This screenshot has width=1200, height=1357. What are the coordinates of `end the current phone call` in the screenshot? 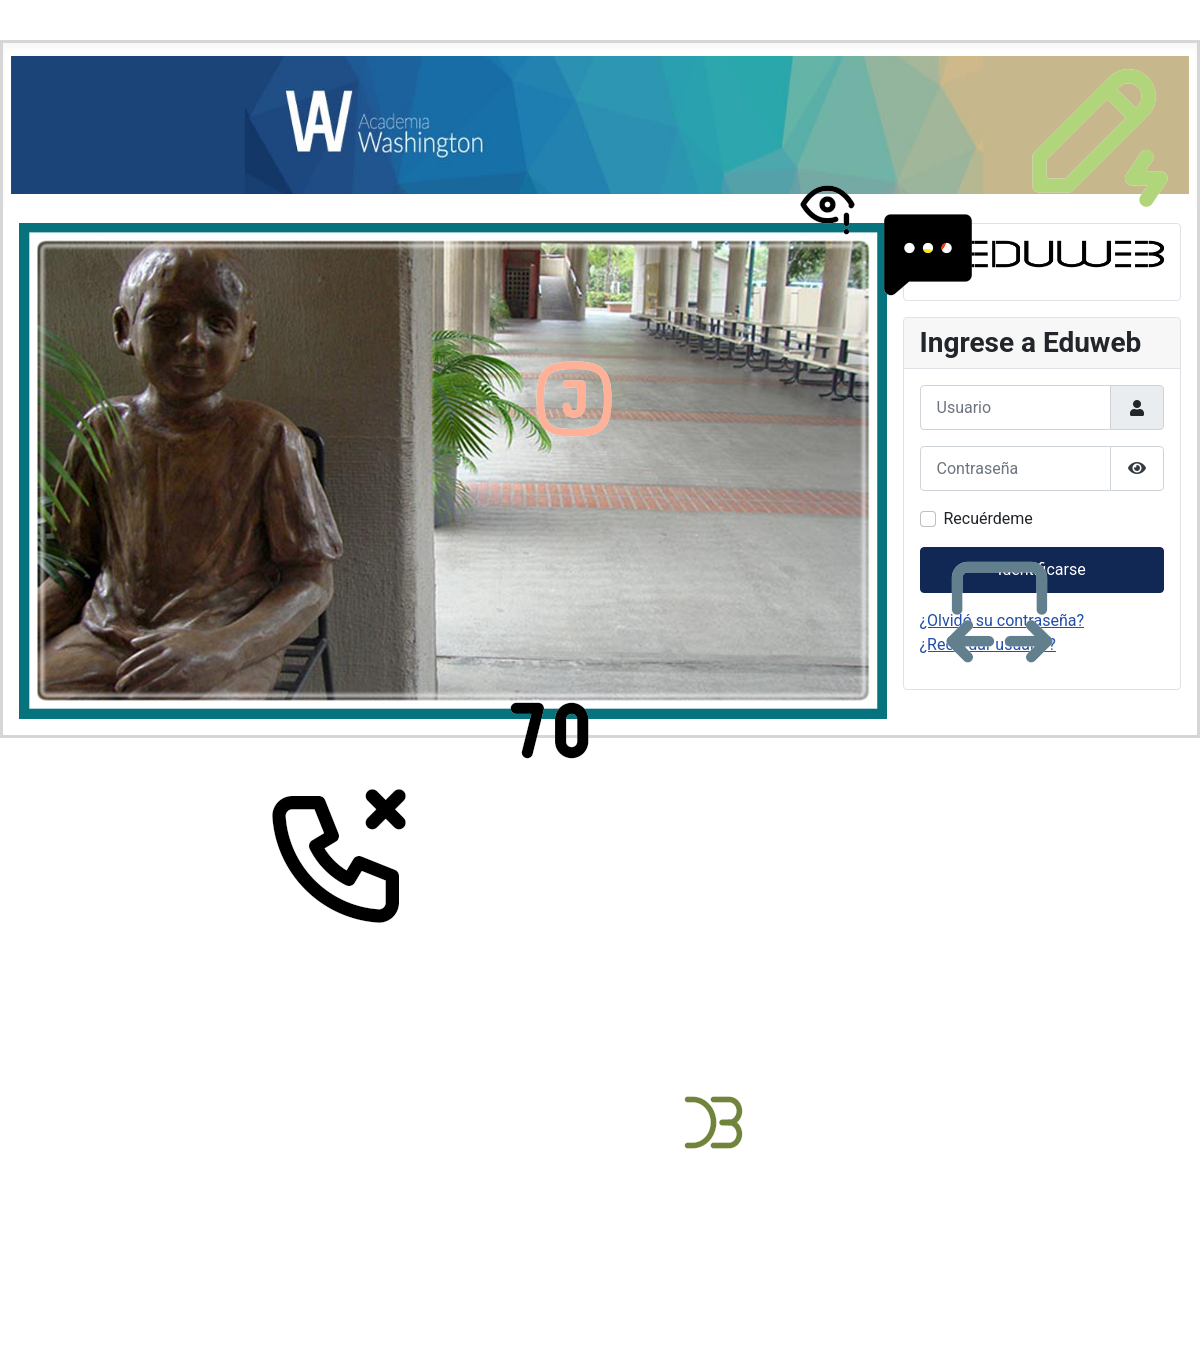 It's located at (339, 856).